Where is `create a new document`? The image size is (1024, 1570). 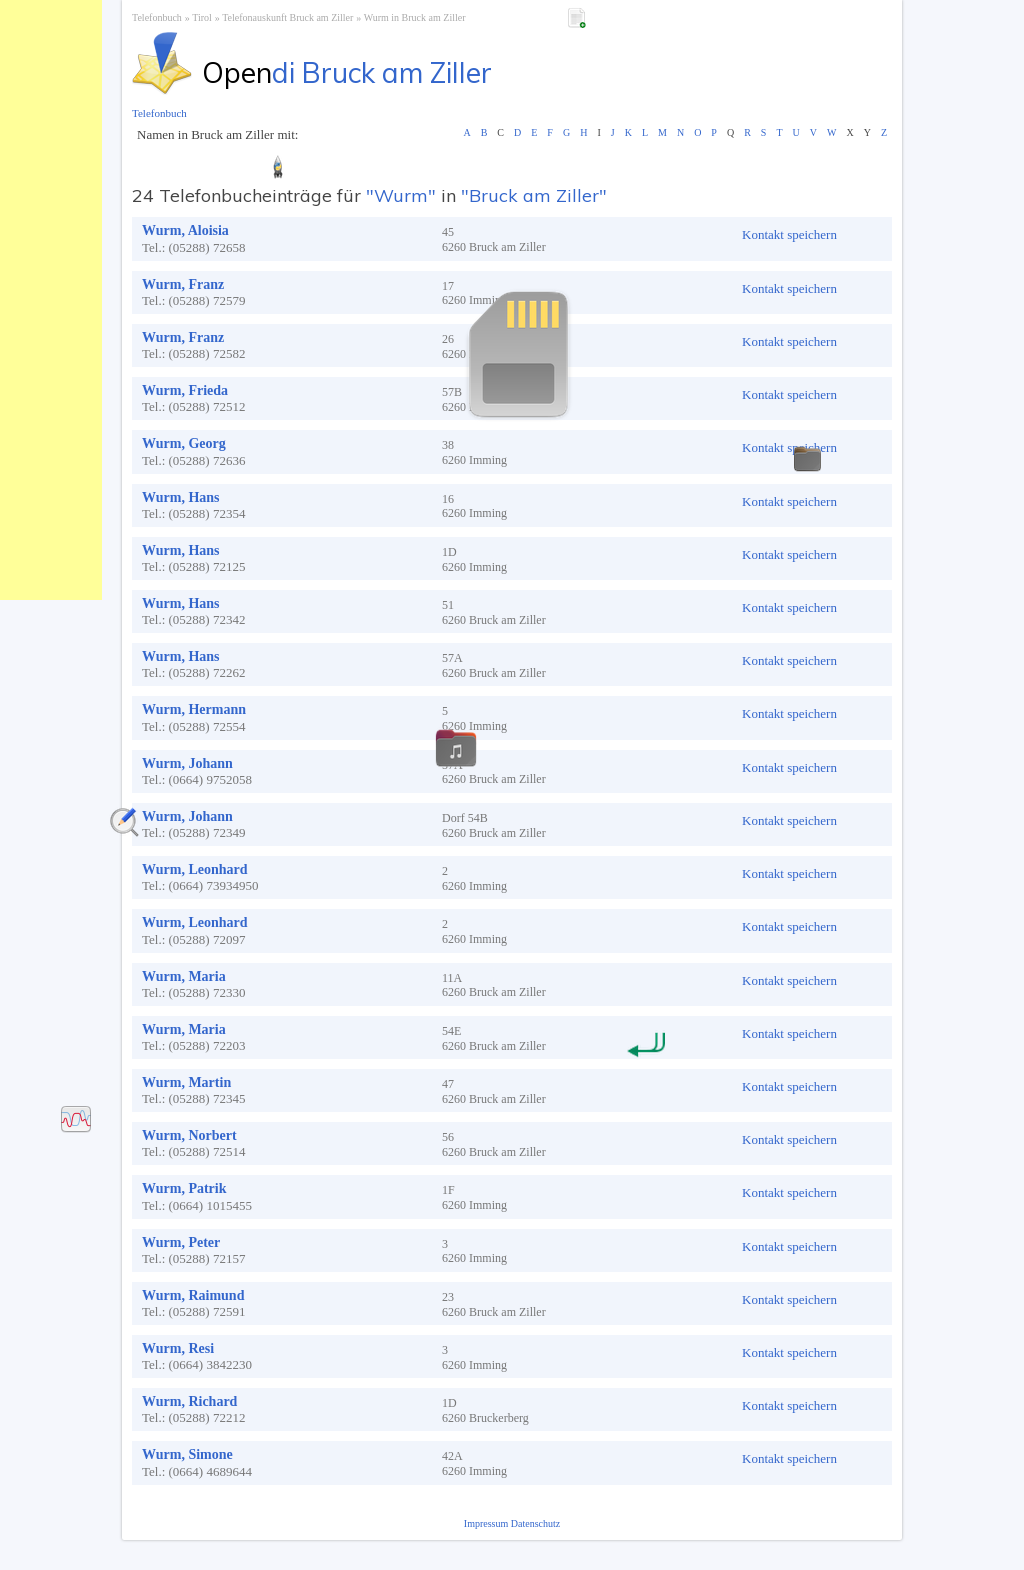 create a new document is located at coordinates (576, 17).